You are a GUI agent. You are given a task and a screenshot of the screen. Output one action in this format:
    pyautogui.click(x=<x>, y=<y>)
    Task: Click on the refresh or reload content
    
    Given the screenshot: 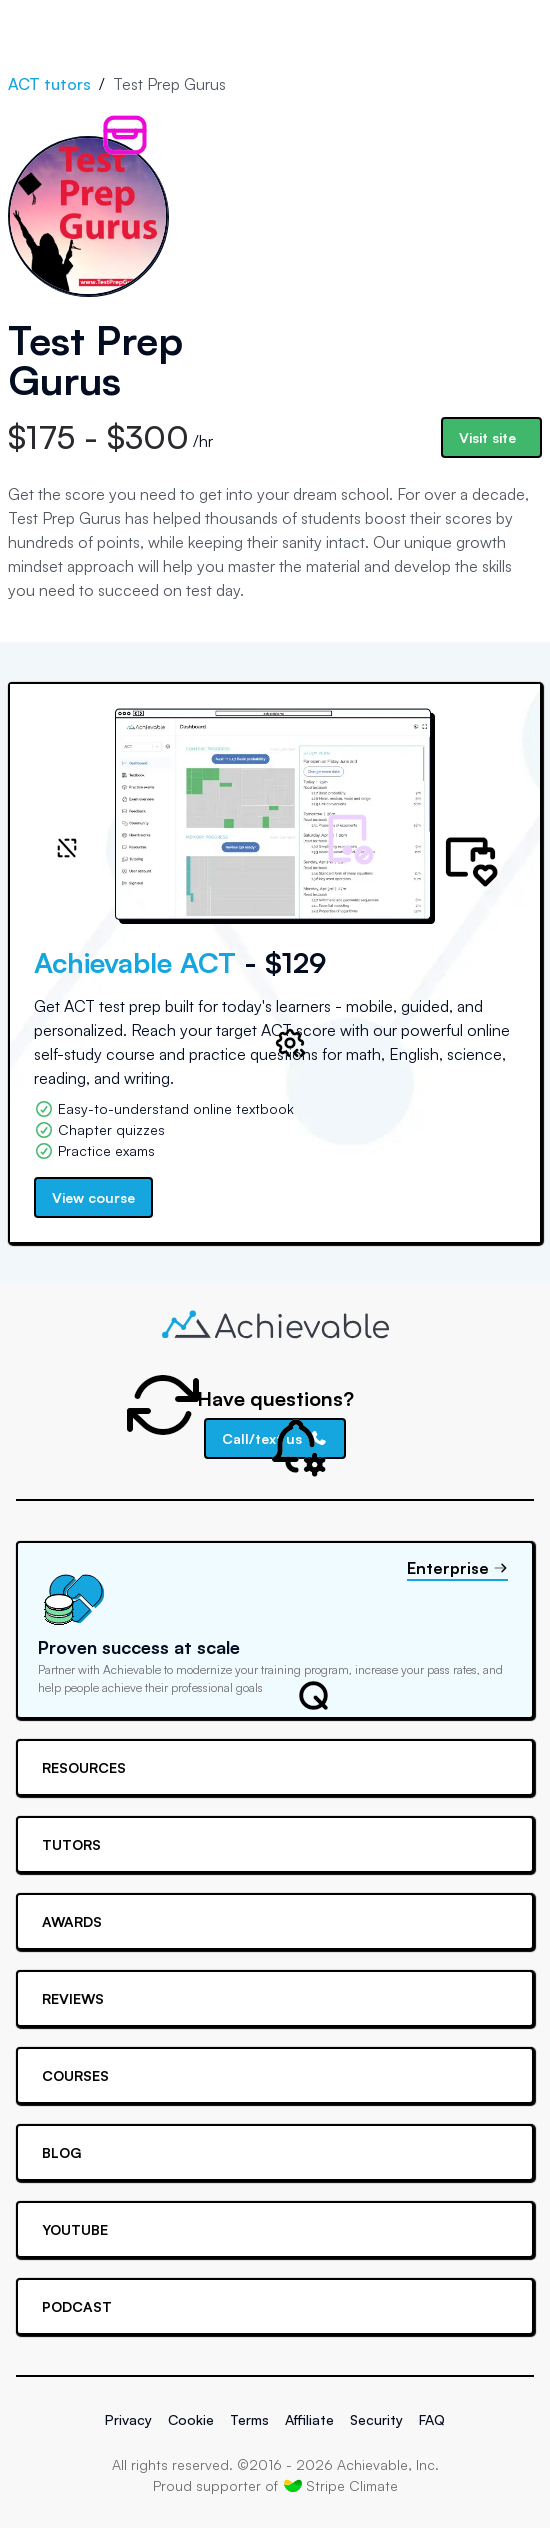 What is the action you would take?
    pyautogui.click(x=163, y=1405)
    